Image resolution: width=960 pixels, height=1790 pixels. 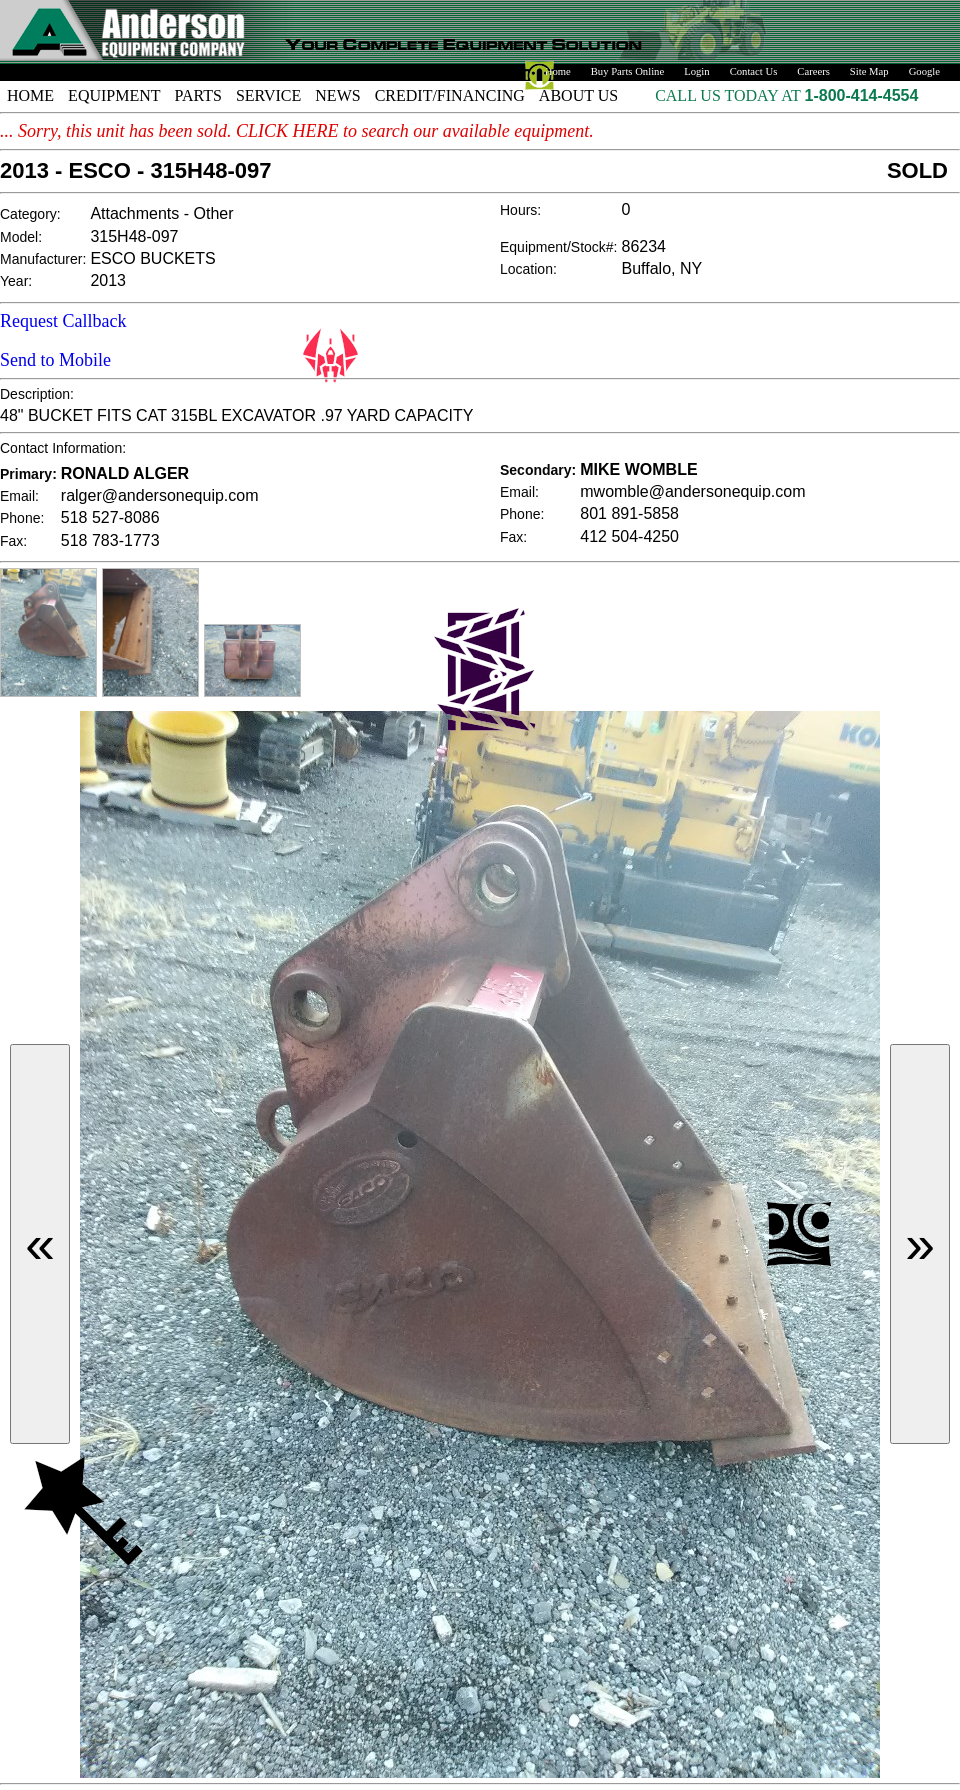 I want to click on select player avatar or character, so click(x=539, y=75).